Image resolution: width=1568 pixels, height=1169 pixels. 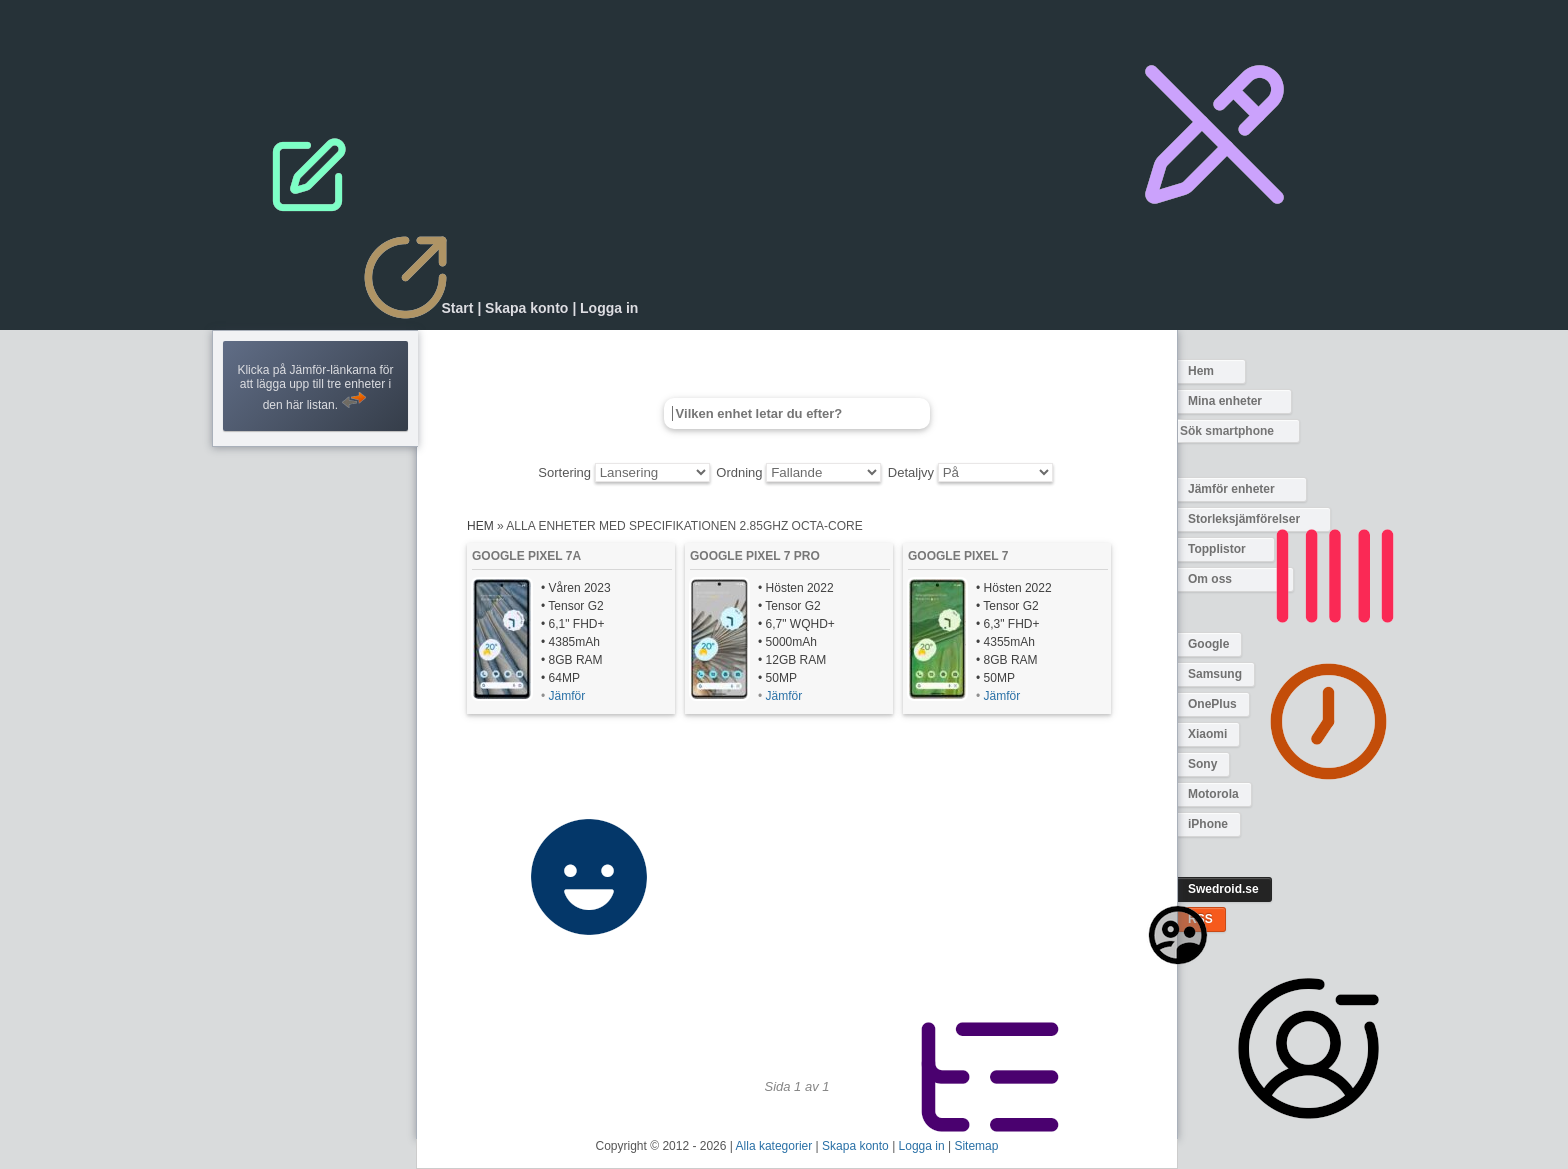 What do you see at coordinates (1214, 134) in the screenshot?
I see `editing is disabled` at bounding box center [1214, 134].